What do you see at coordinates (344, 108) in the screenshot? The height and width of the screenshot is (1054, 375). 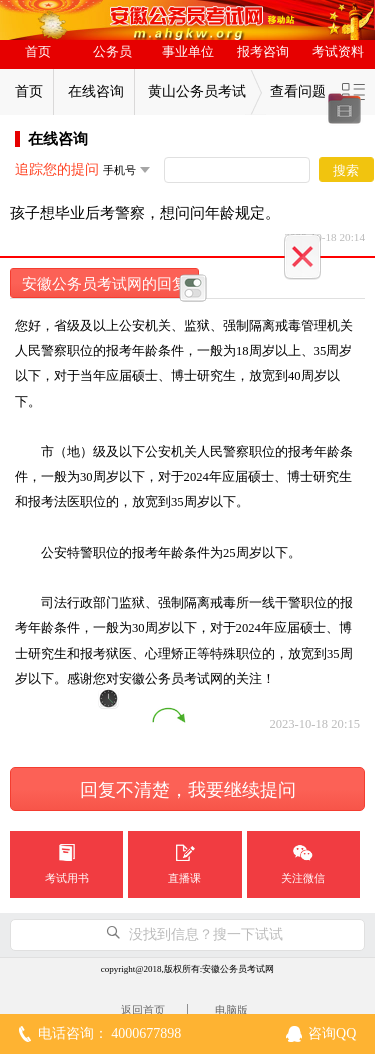 I see `open your videos folder` at bounding box center [344, 108].